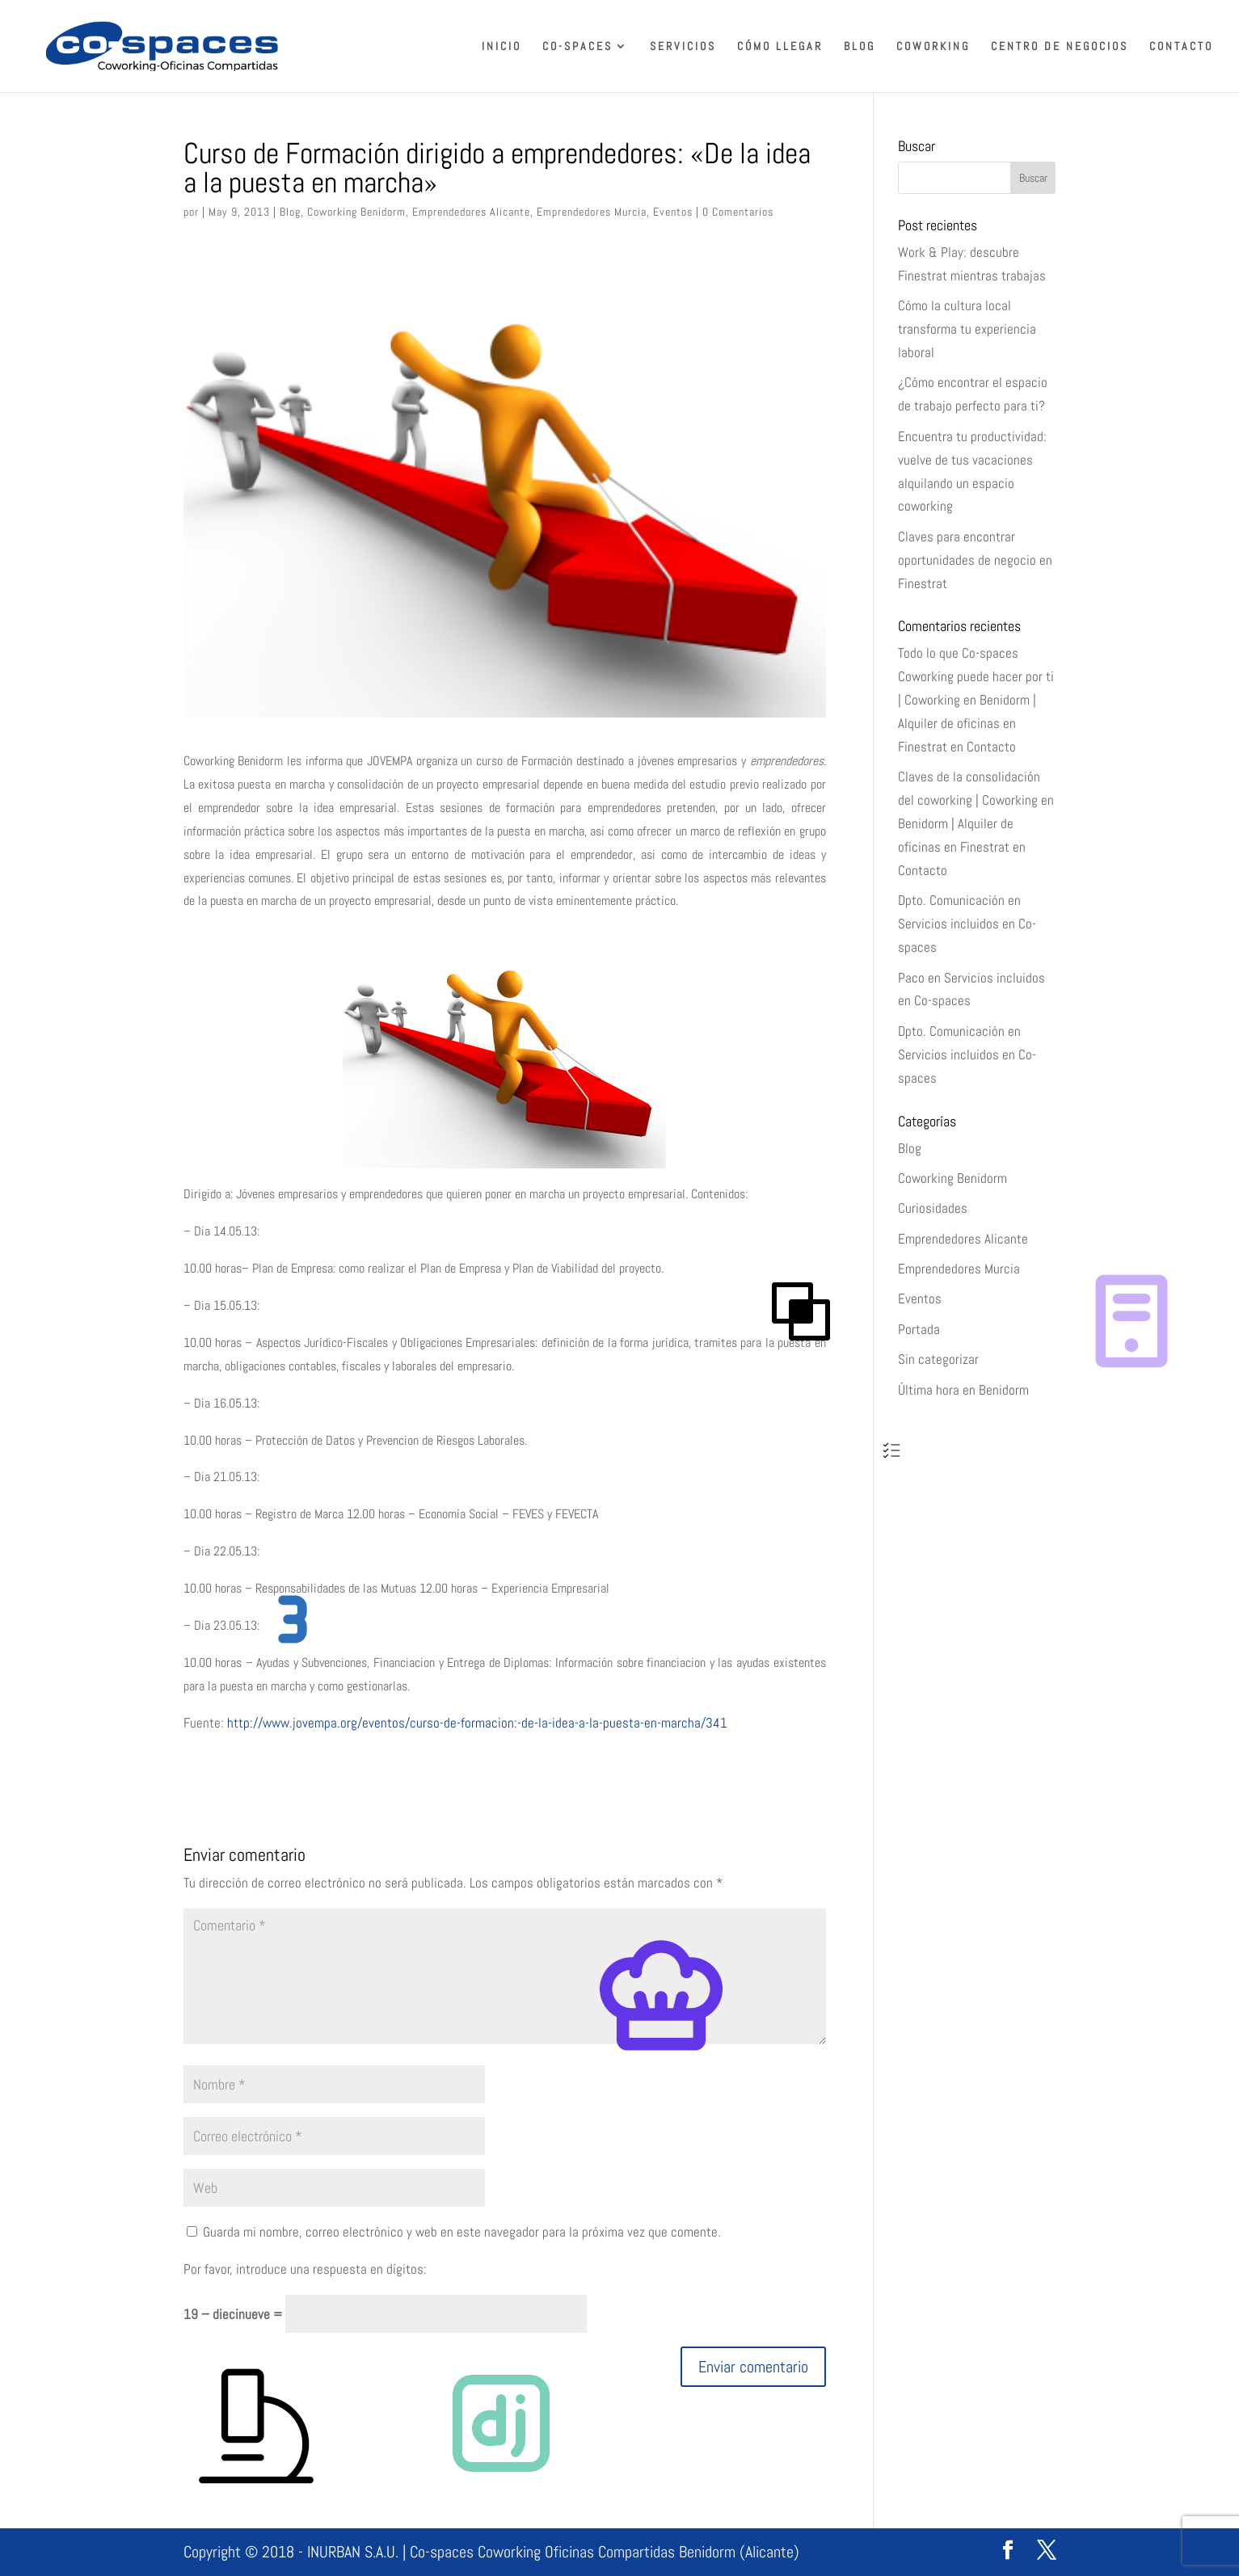 Image resolution: width=1239 pixels, height=2576 pixels. Describe the element at coordinates (661, 1997) in the screenshot. I see `access cooking or recipe features` at that location.